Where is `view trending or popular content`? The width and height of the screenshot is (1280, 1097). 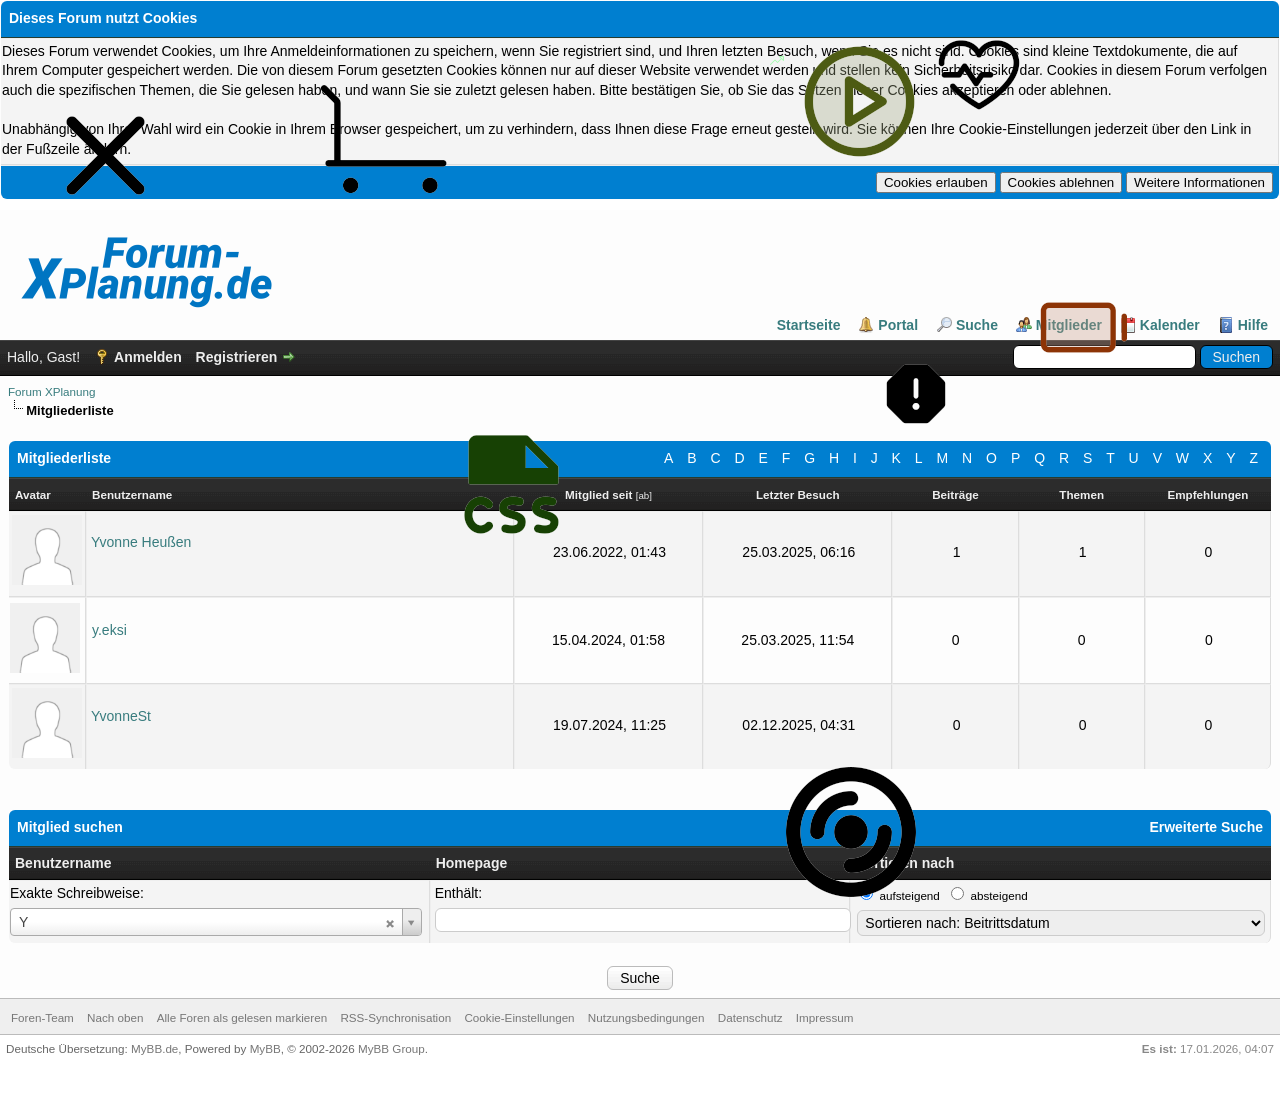
view trending or popular content is located at coordinates (777, 61).